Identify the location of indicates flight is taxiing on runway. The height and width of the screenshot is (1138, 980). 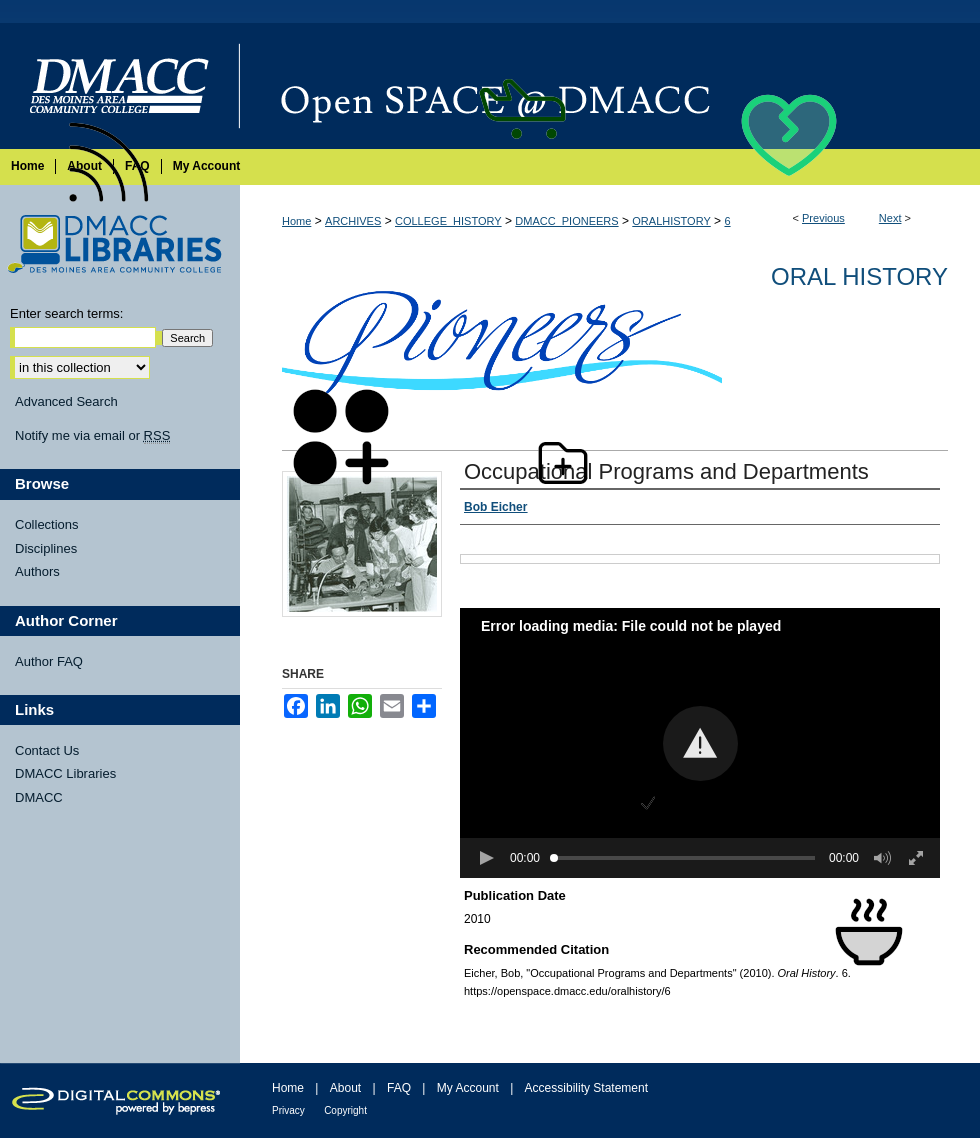
(522, 107).